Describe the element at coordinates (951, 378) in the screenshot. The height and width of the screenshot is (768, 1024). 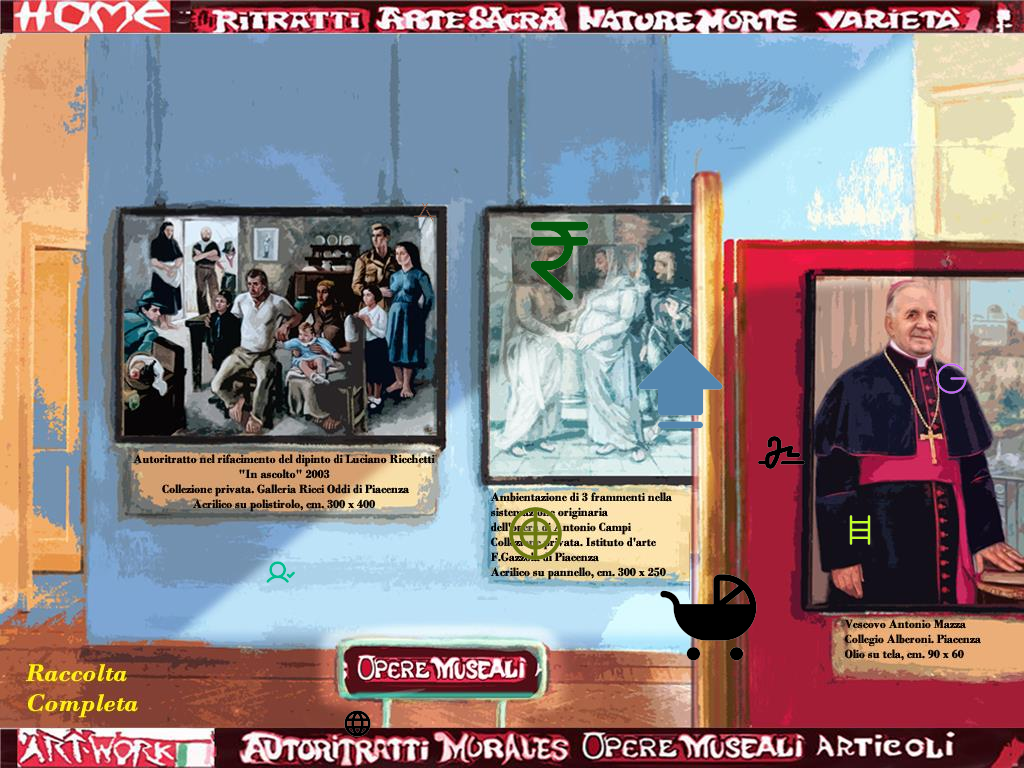
I see `sign in with Google` at that location.